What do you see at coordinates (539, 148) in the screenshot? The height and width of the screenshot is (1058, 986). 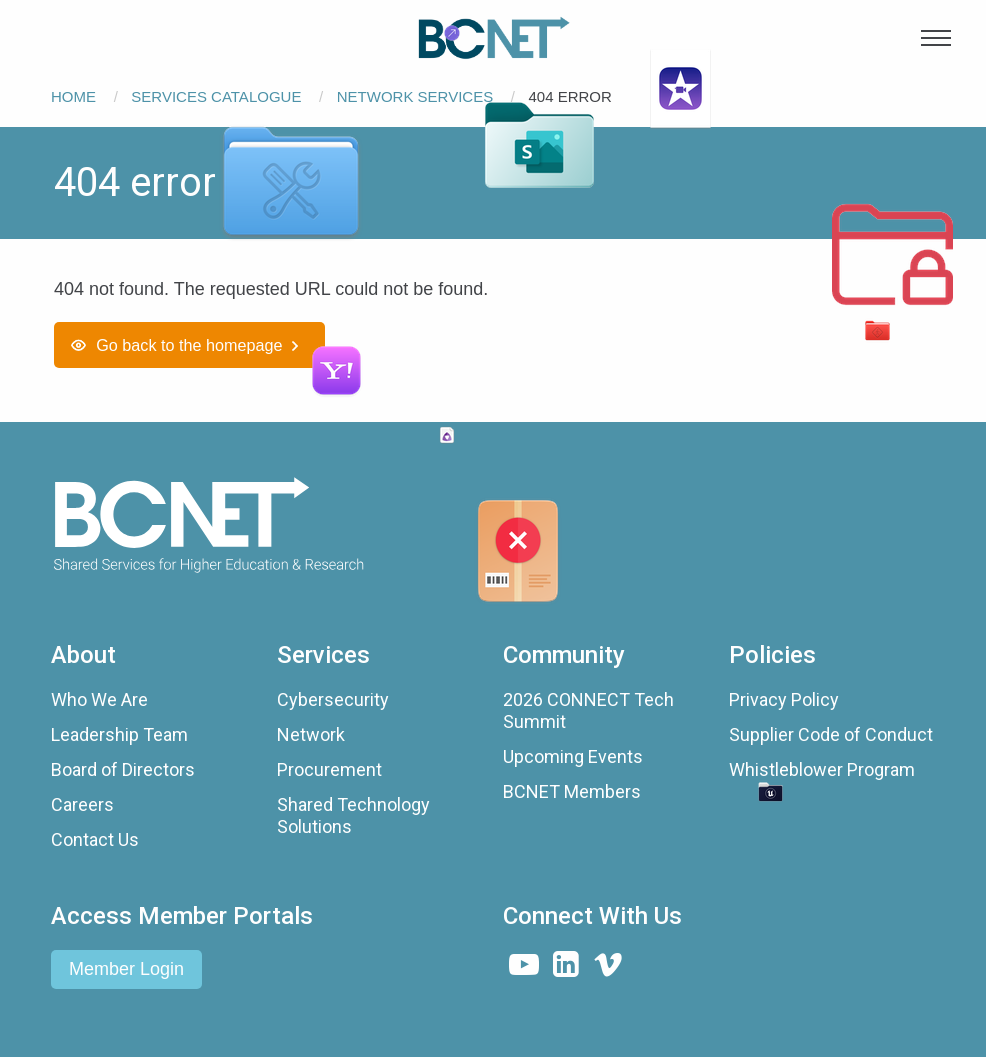 I see `open folder containing microsoft sway files` at bounding box center [539, 148].